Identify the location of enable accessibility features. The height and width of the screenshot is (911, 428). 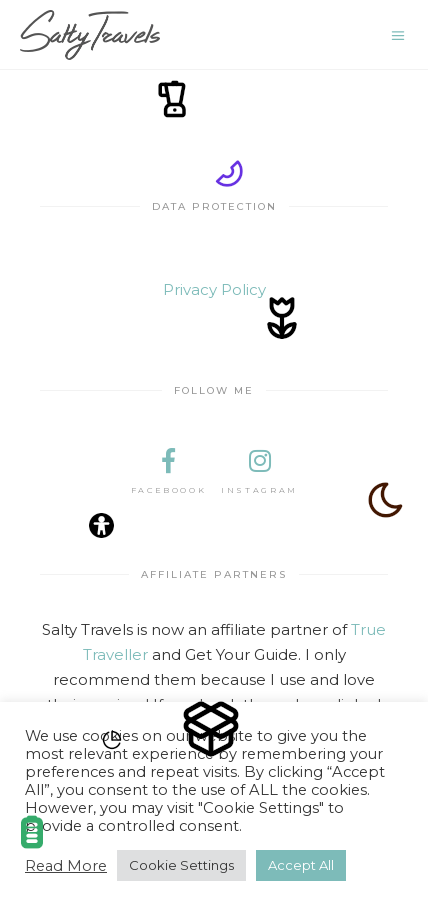
(101, 525).